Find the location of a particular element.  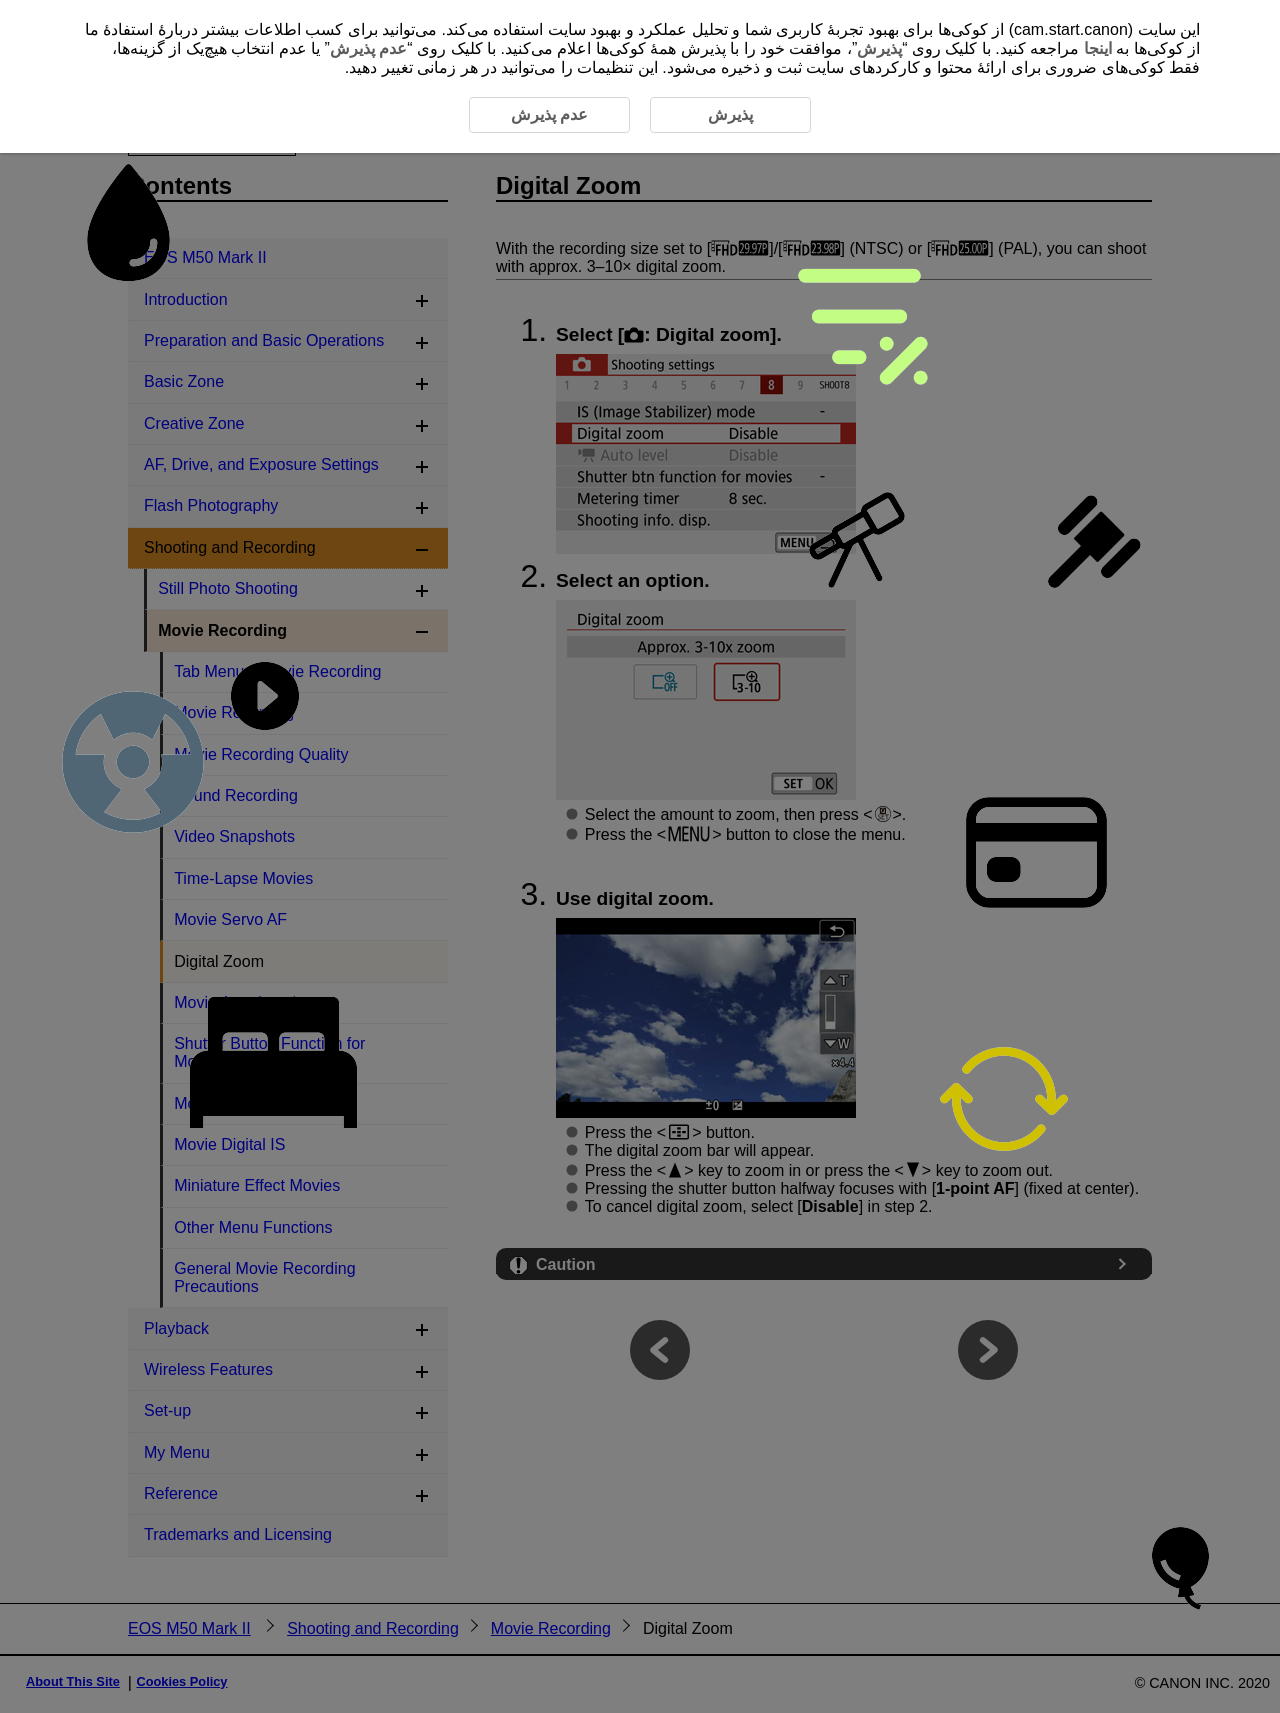

indicates a celebration or birthday event is located at coordinates (1180, 1568).